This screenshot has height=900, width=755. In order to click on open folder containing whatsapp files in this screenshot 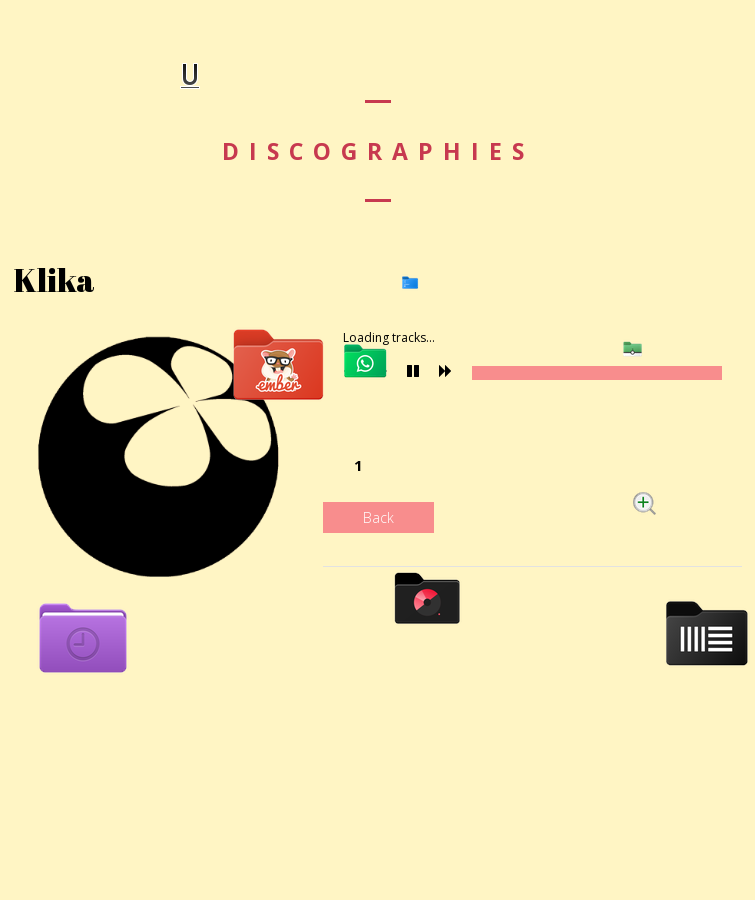, I will do `click(365, 362)`.